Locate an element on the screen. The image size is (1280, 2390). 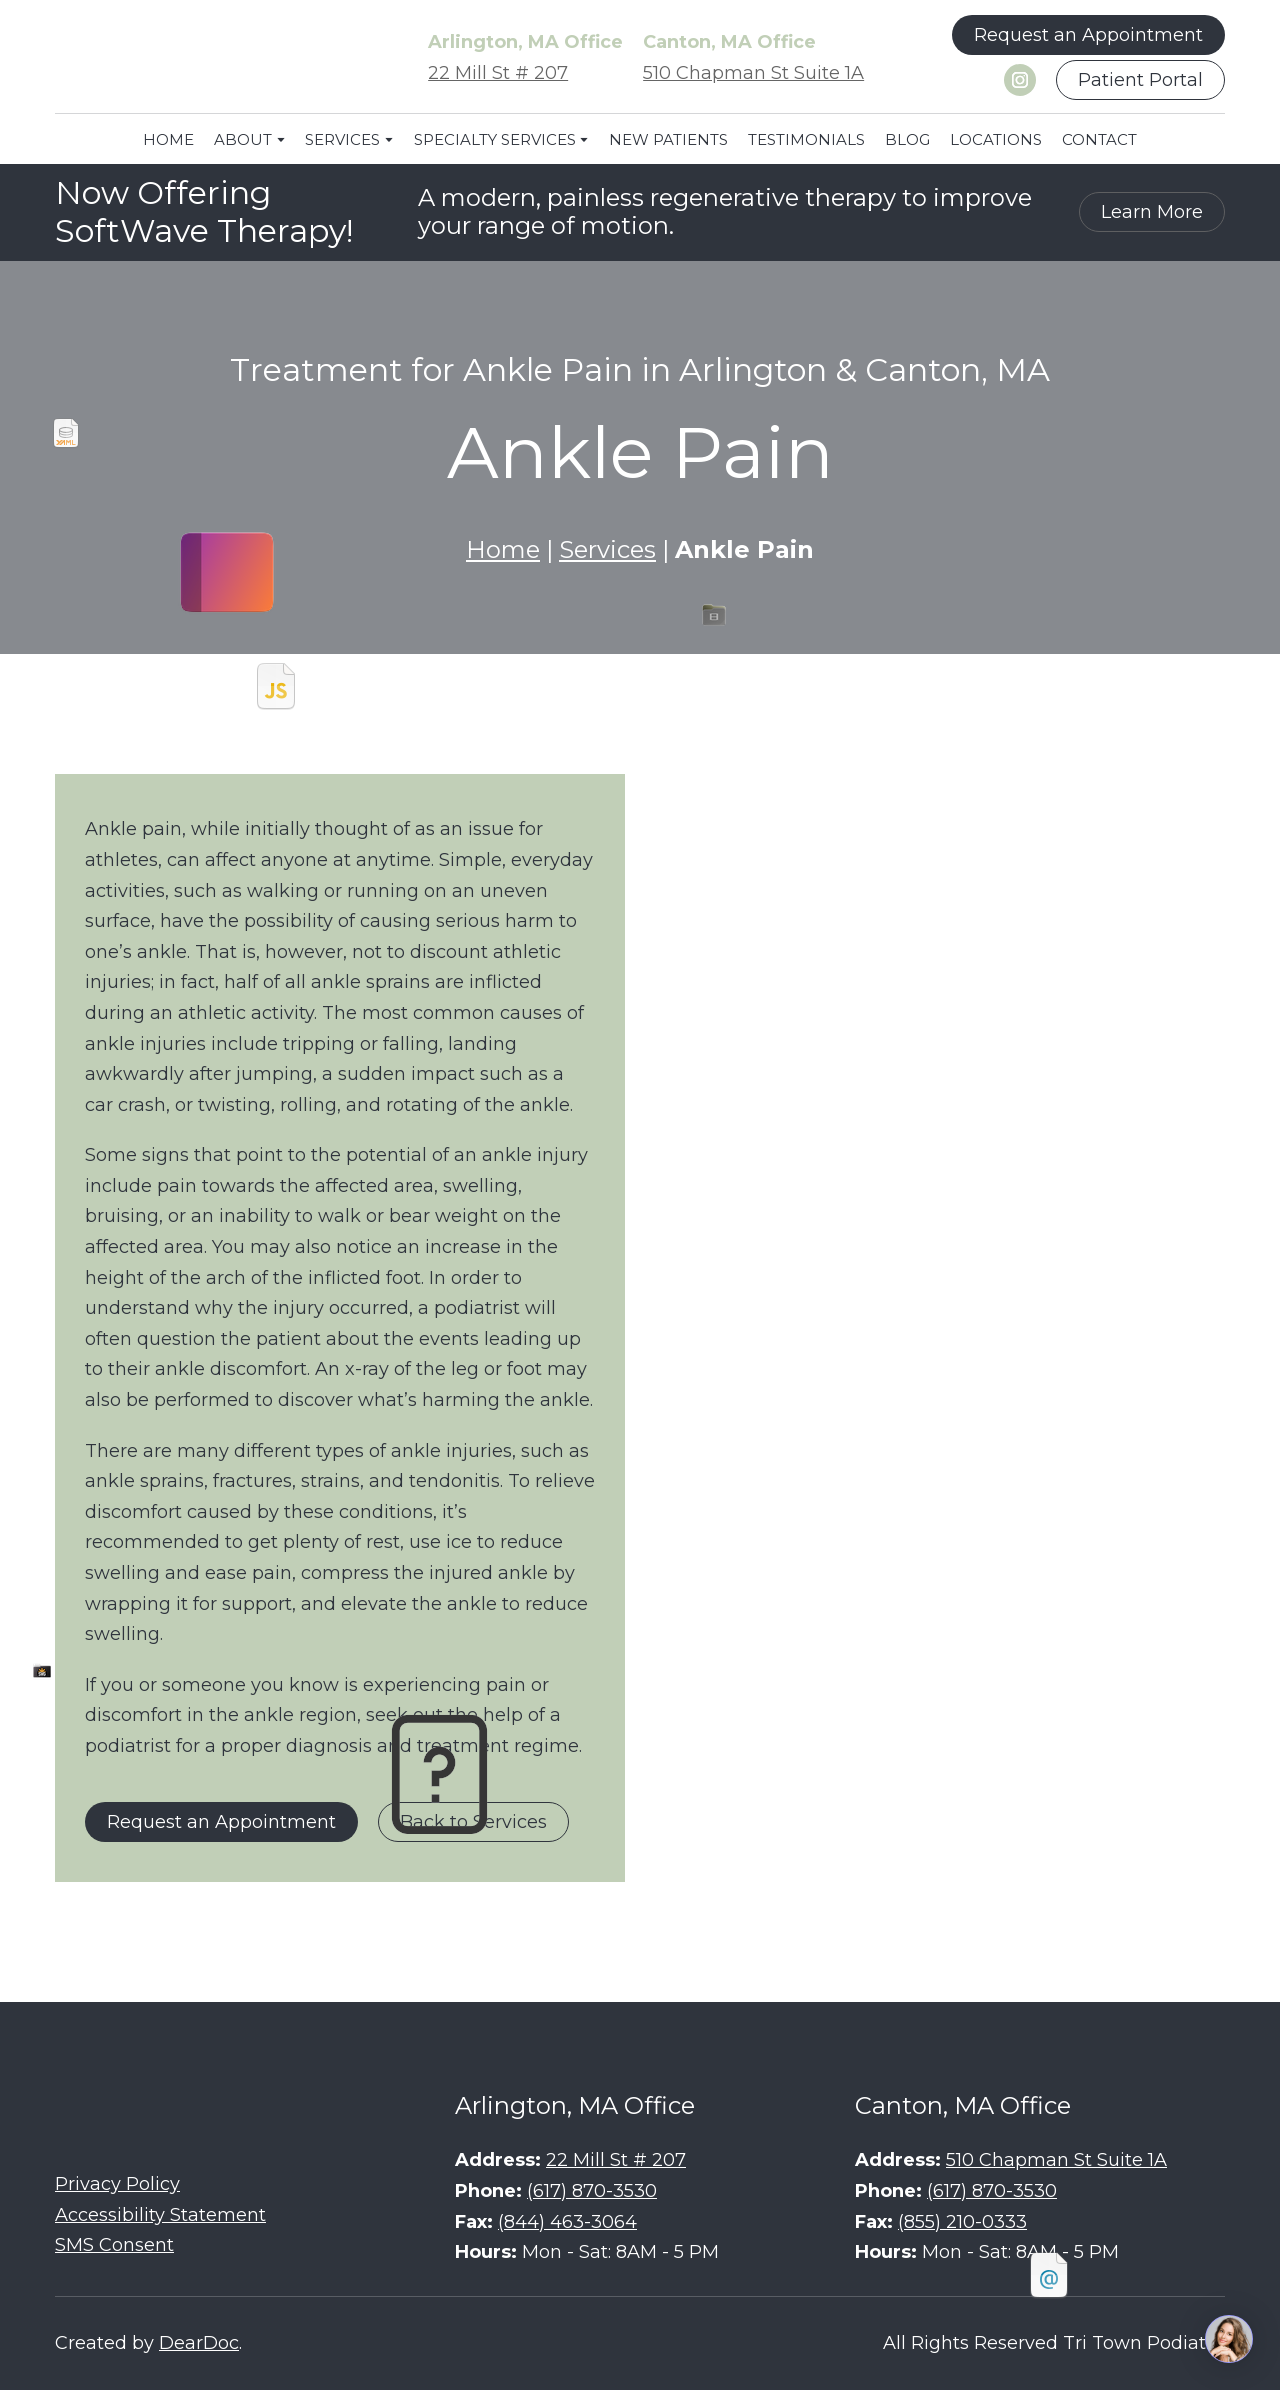
access help documentation is located at coordinates (439, 1770).